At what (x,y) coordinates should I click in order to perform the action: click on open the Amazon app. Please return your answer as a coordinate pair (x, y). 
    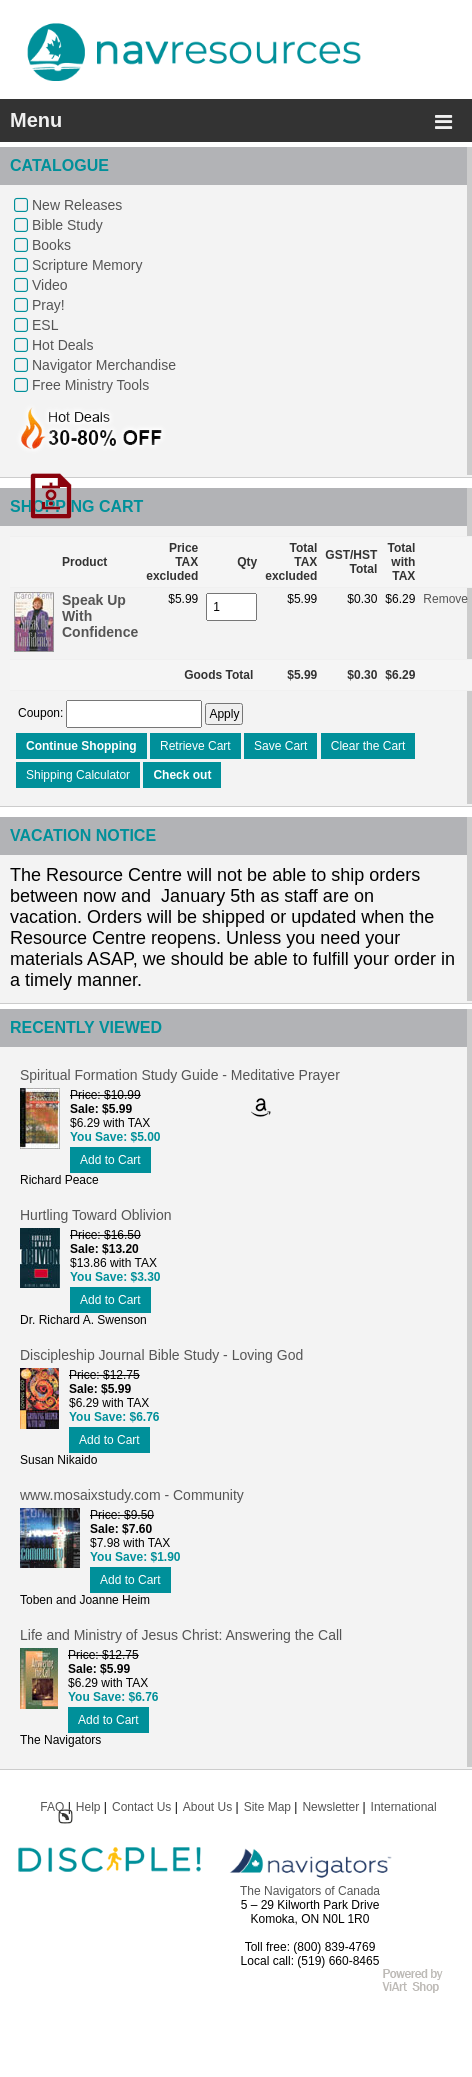
    Looking at the image, I should click on (260, 1106).